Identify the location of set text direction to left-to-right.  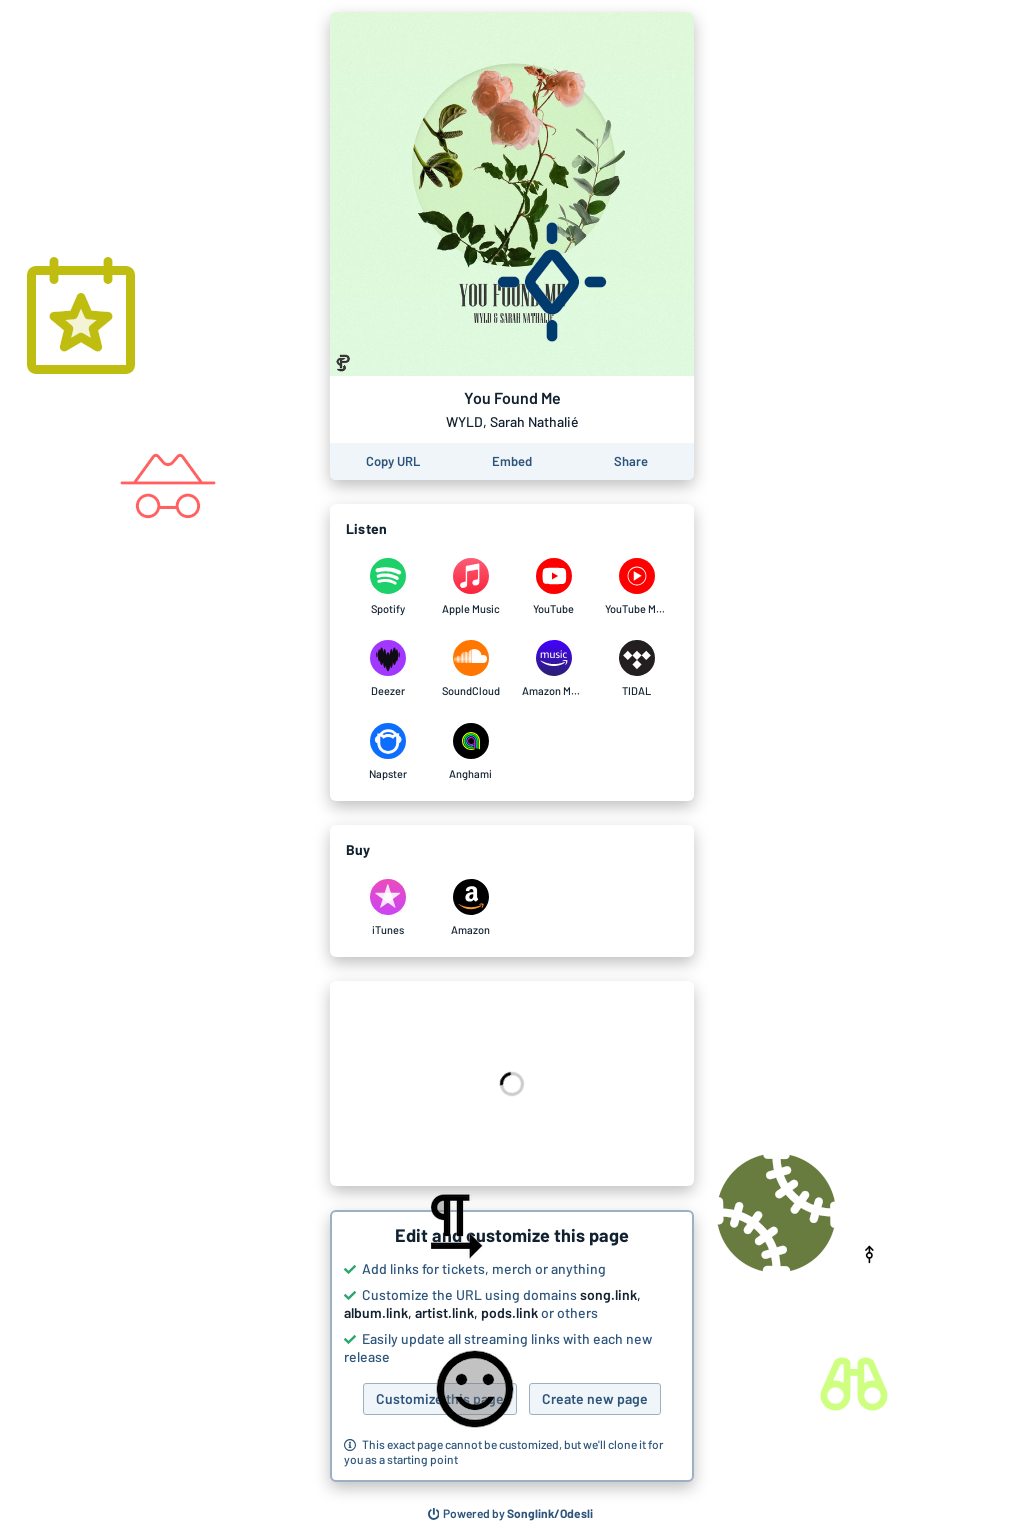
(453, 1226).